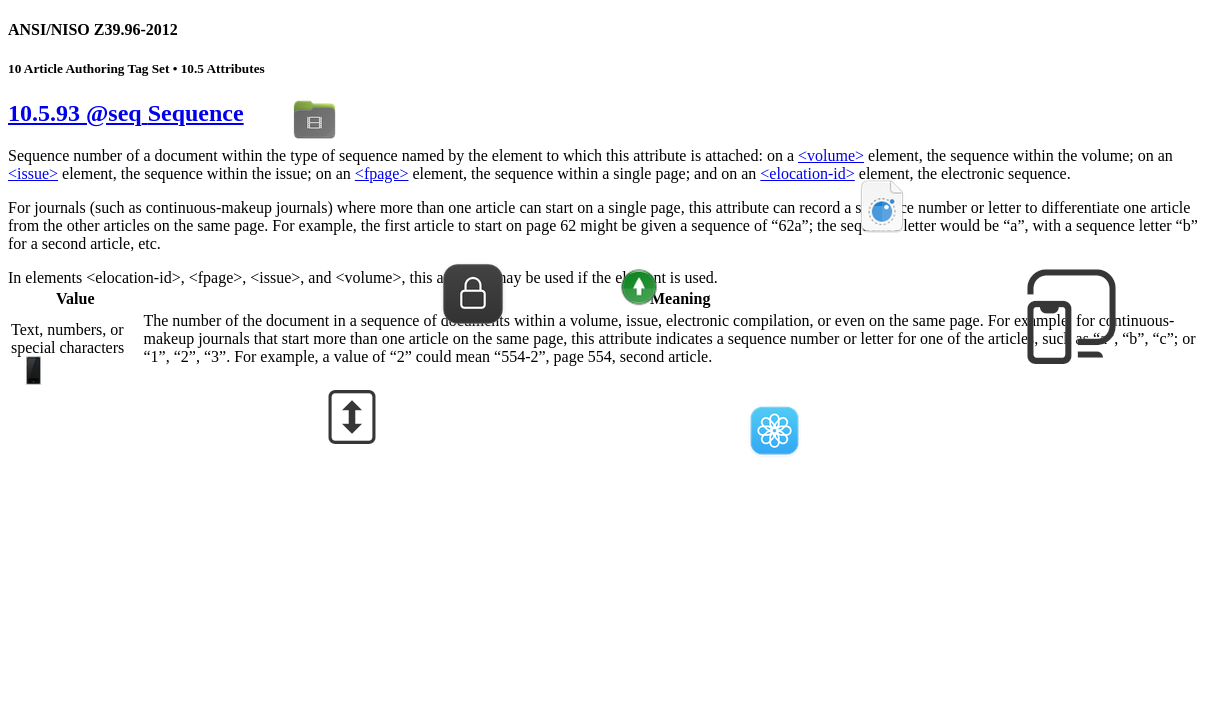 Image resolution: width=1228 pixels, height=720 pixels. I want to click on link or sync devices together, so click(1071, 313).